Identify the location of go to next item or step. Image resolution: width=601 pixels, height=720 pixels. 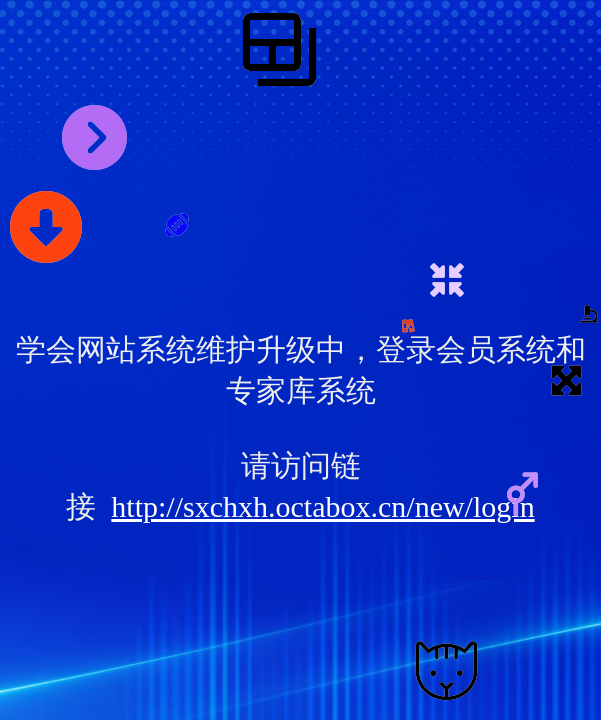
(94, 137).